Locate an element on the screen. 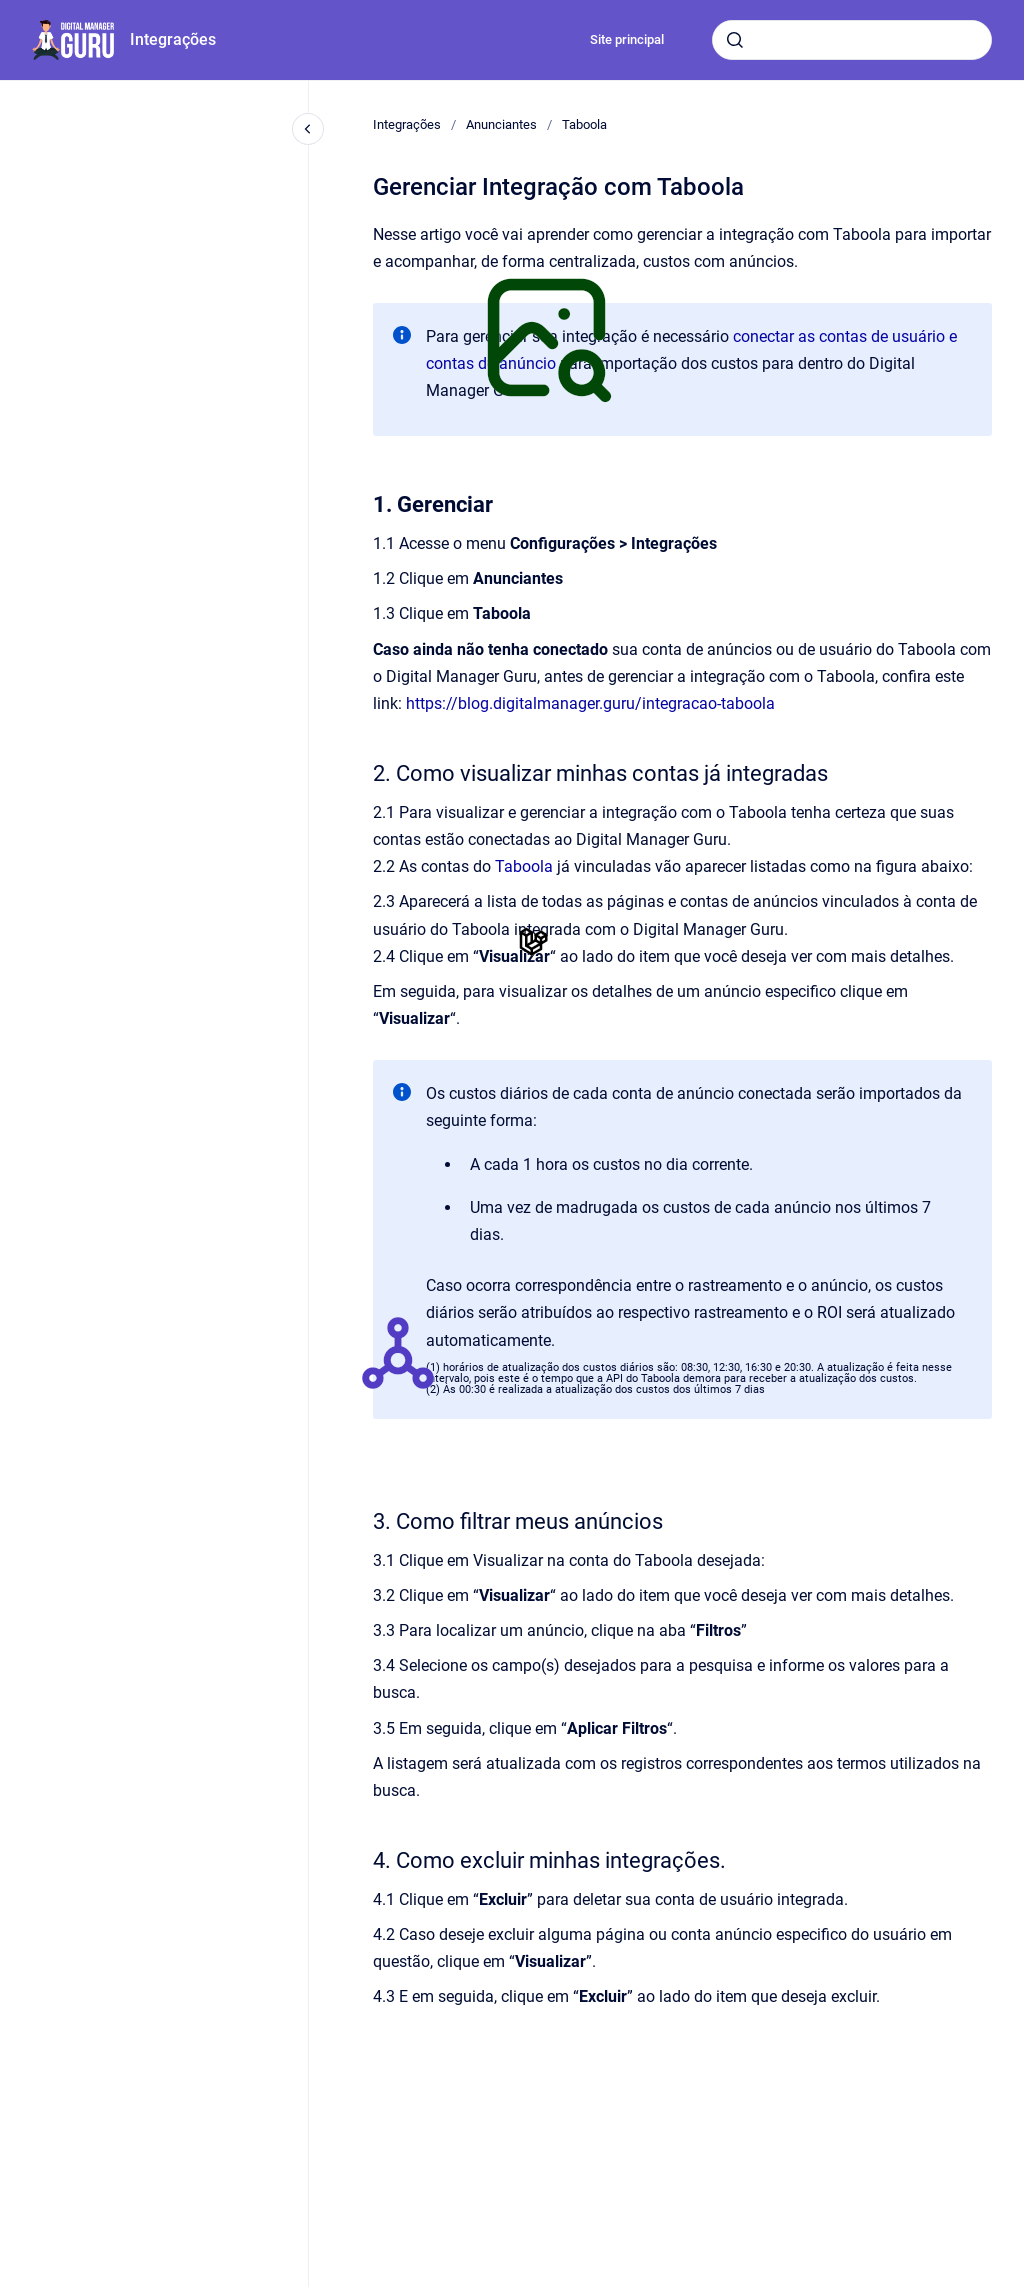 The image size is (1024, 2287). access social network connections is located at coordinates (398, 1353).